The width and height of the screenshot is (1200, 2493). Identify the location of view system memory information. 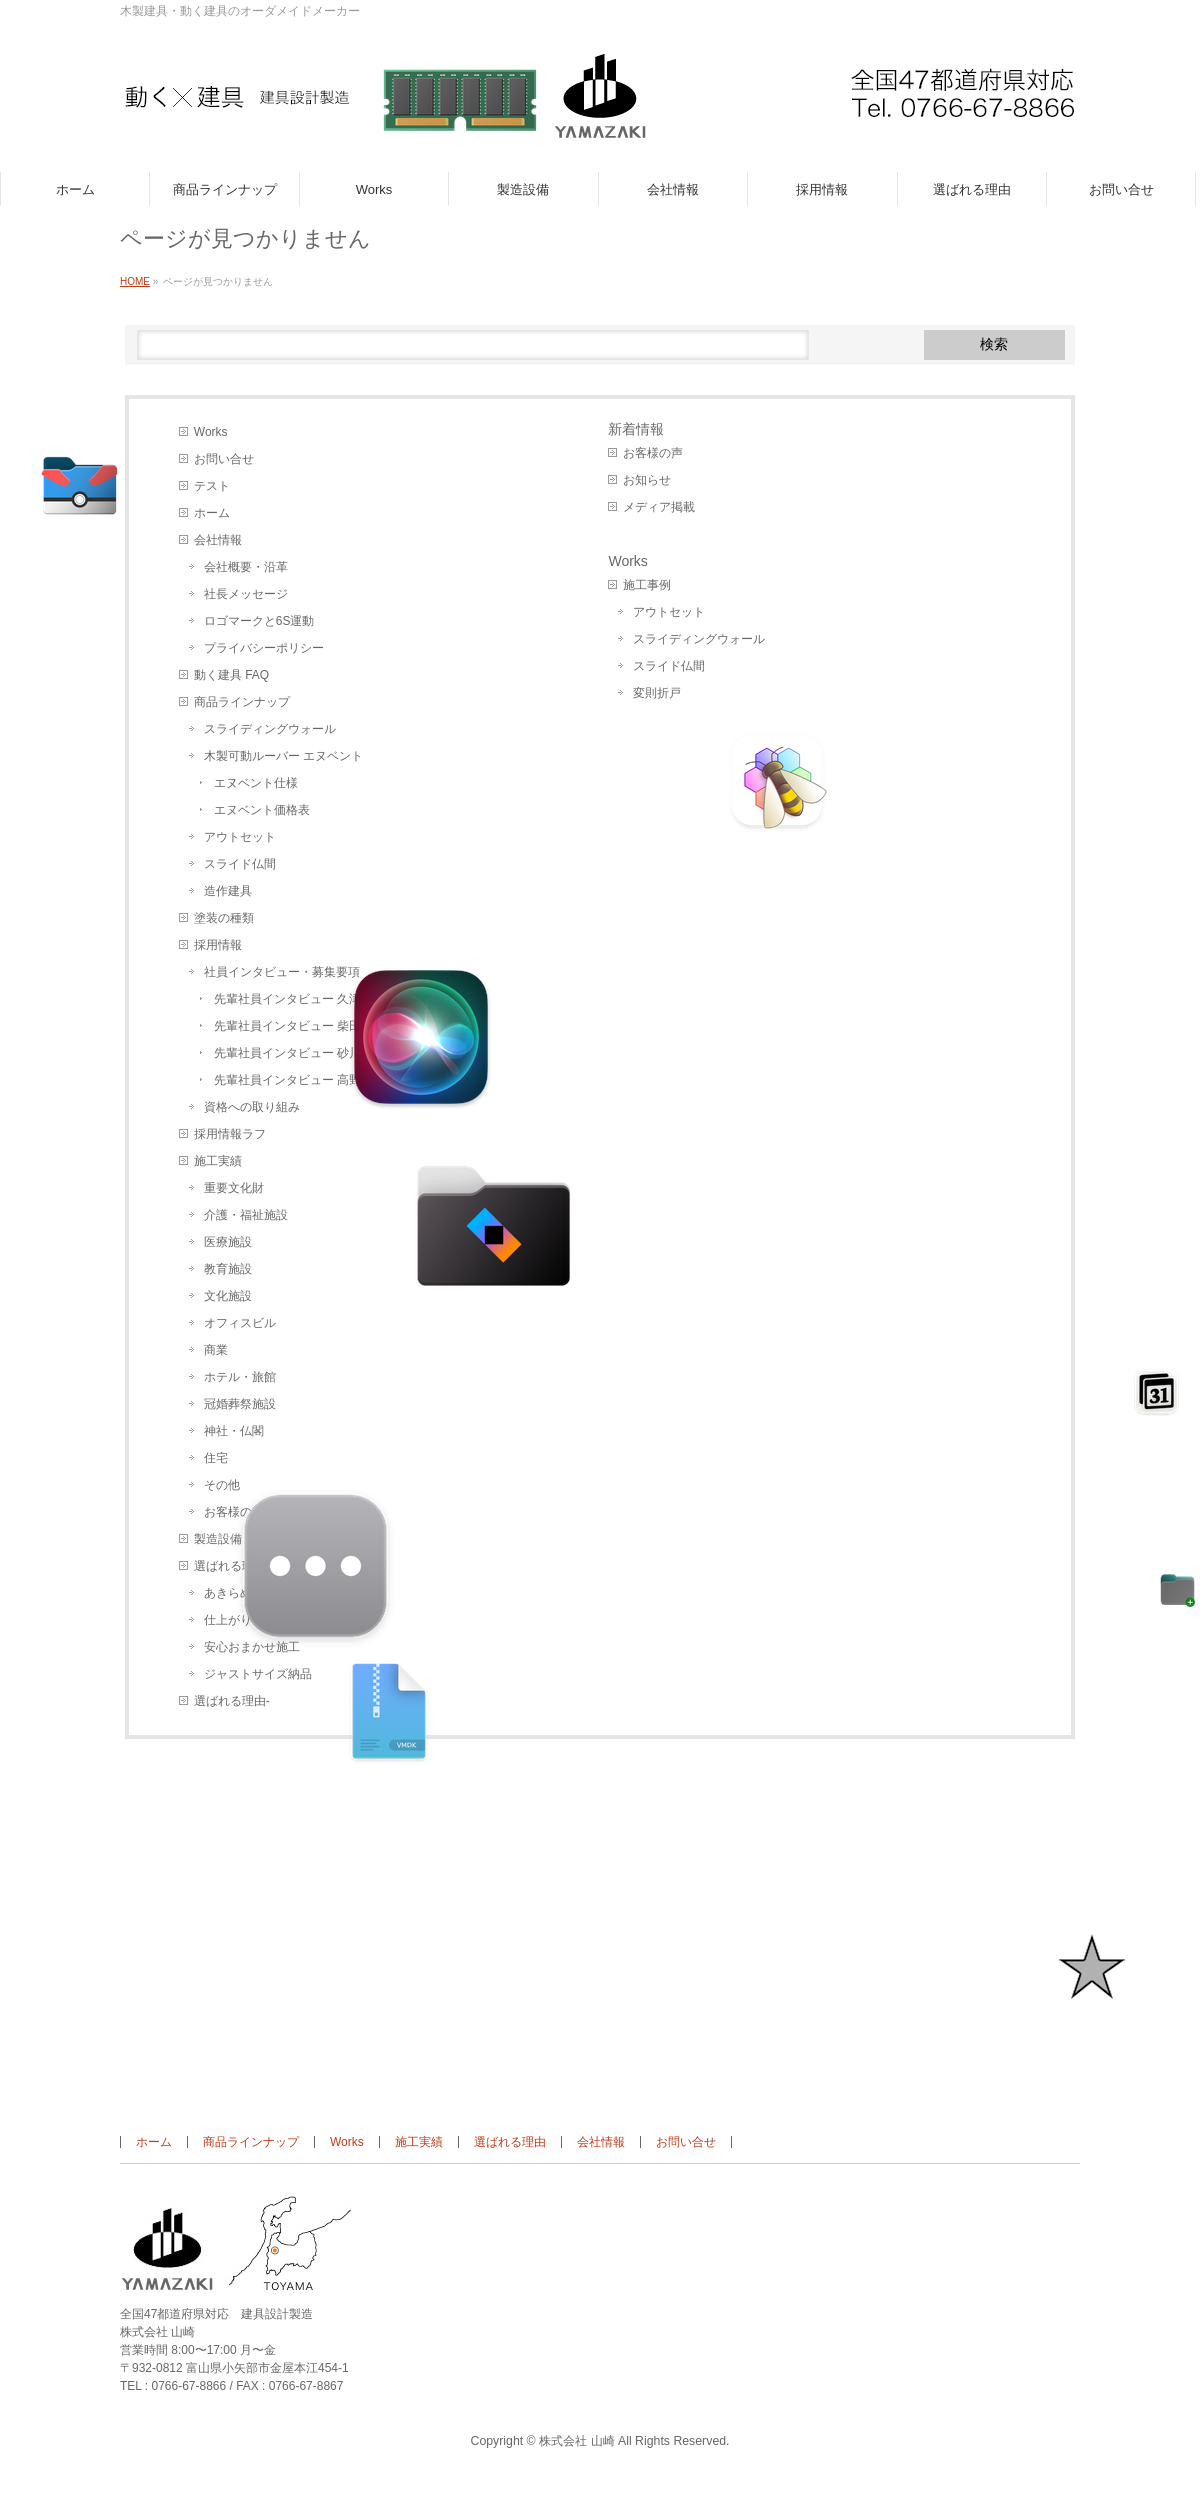
(460, 103).